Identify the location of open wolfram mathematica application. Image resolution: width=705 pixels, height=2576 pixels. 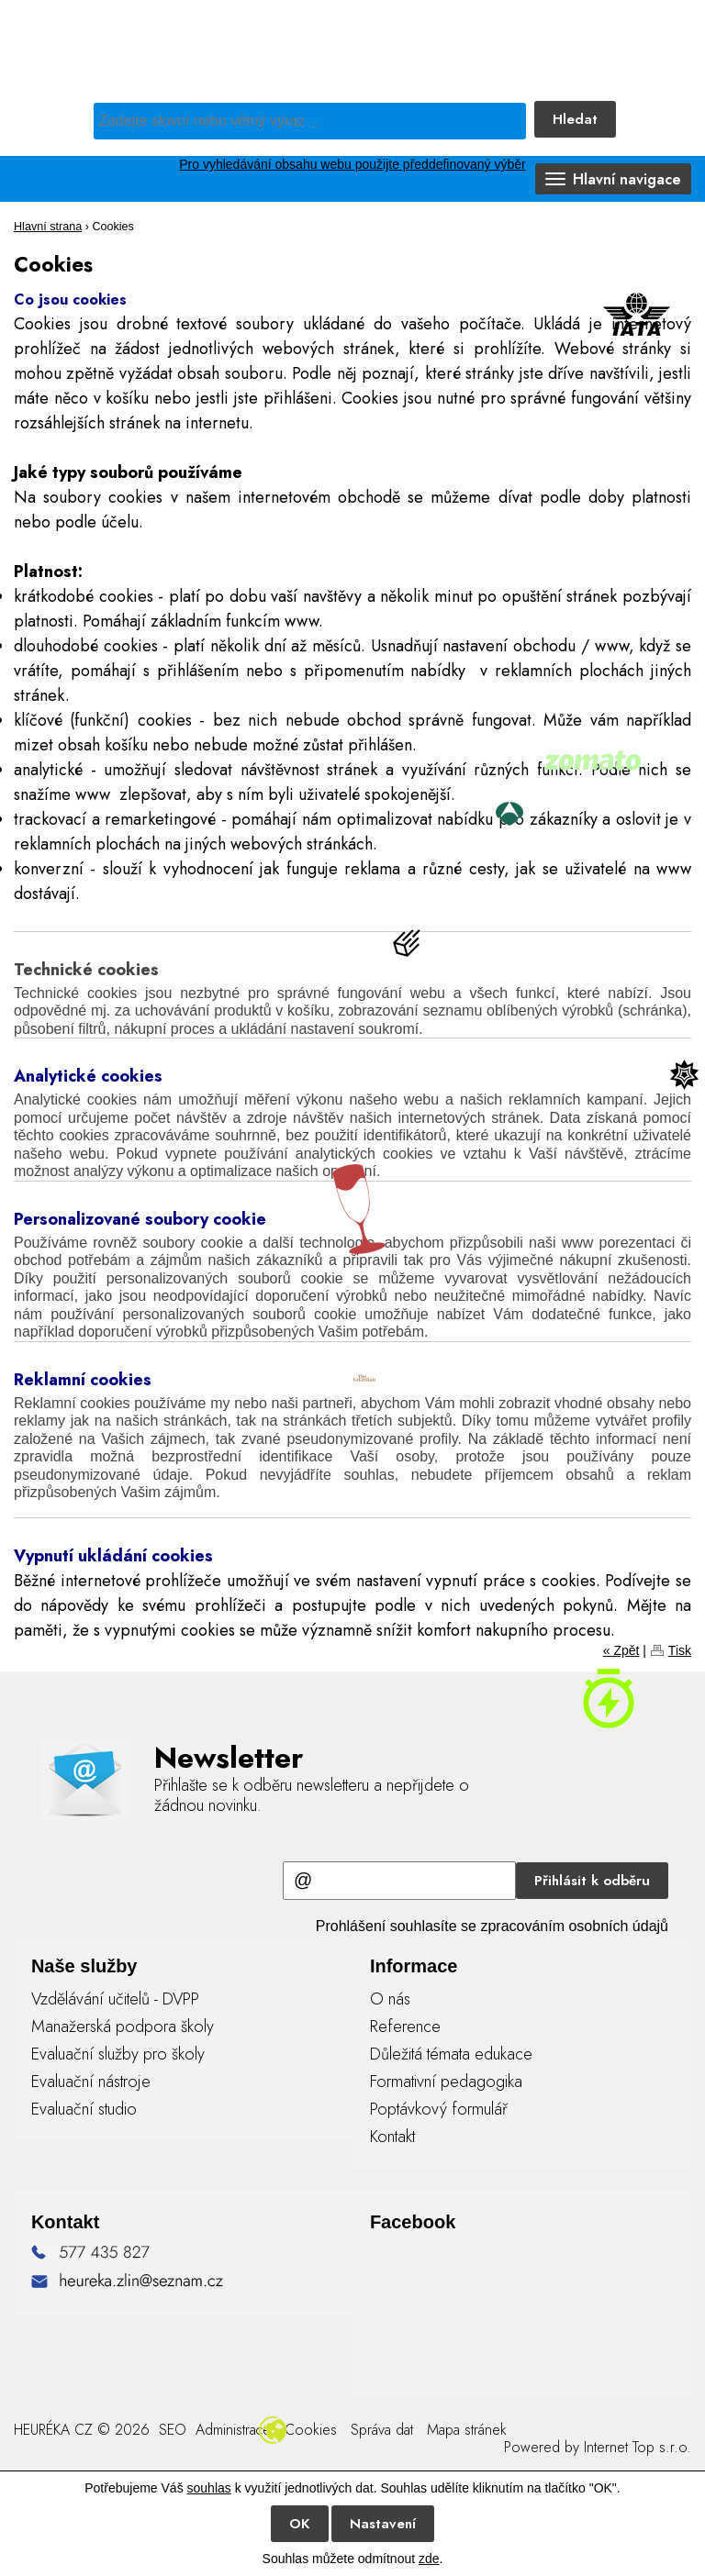
(684, 1074).